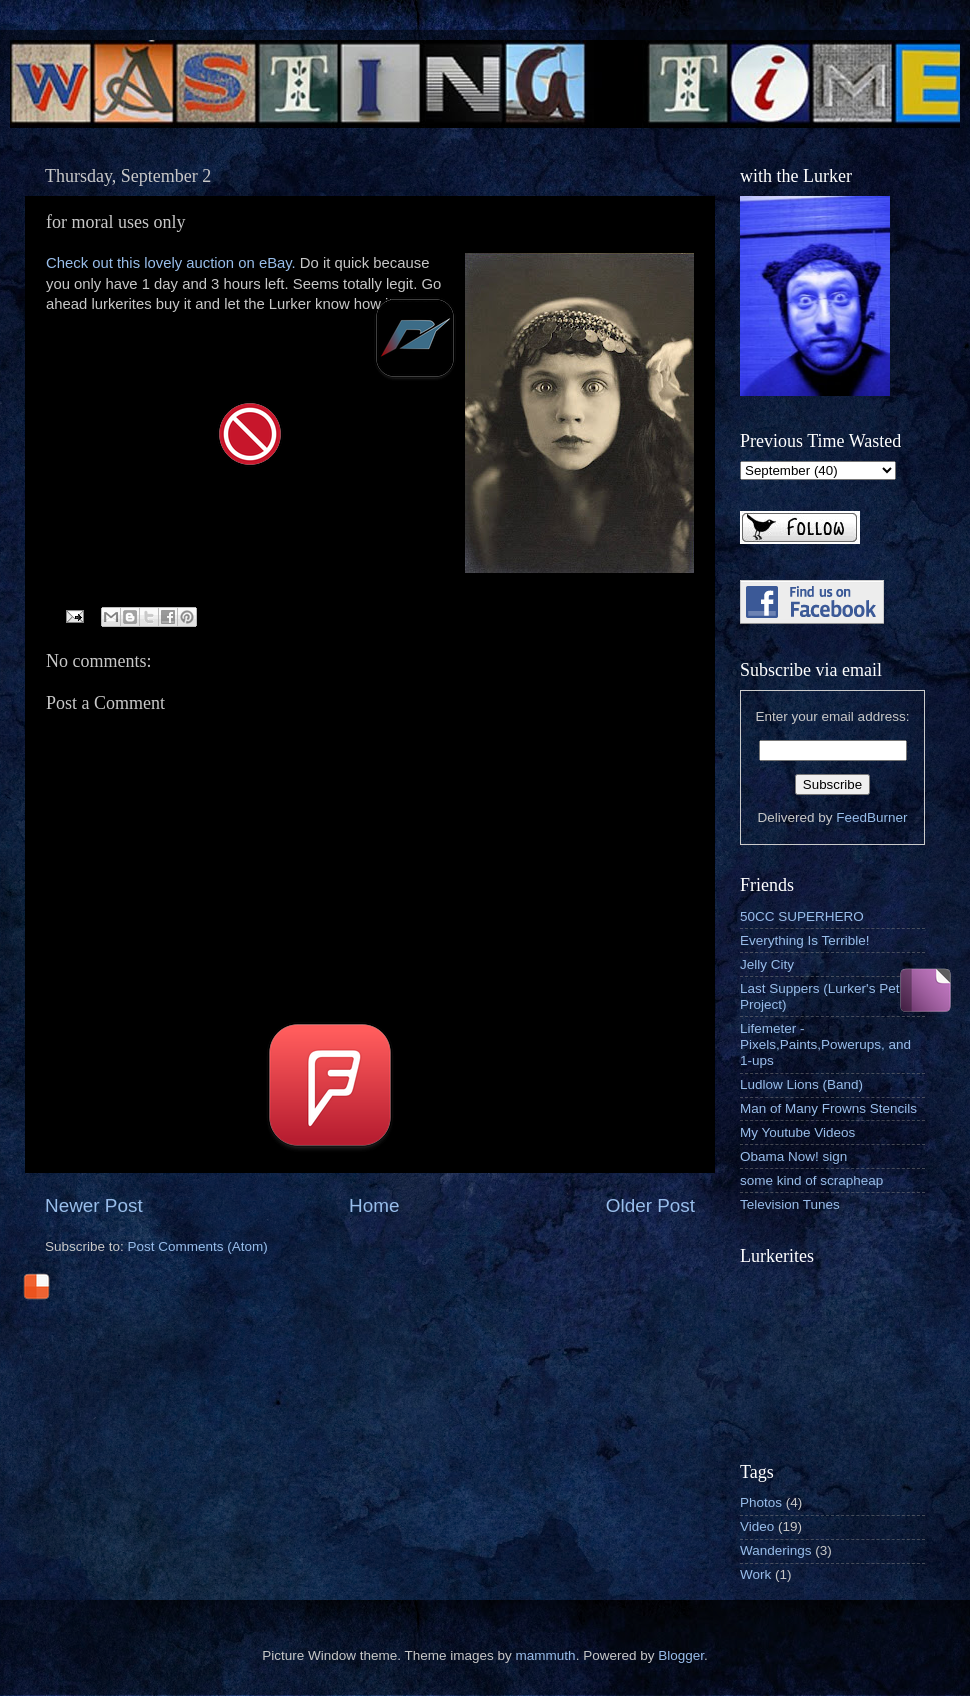  What do you see at coordinates (925, 988) in the screenshot?
I see `change desktop wallpaper settings` at bounding box center [925, 988].